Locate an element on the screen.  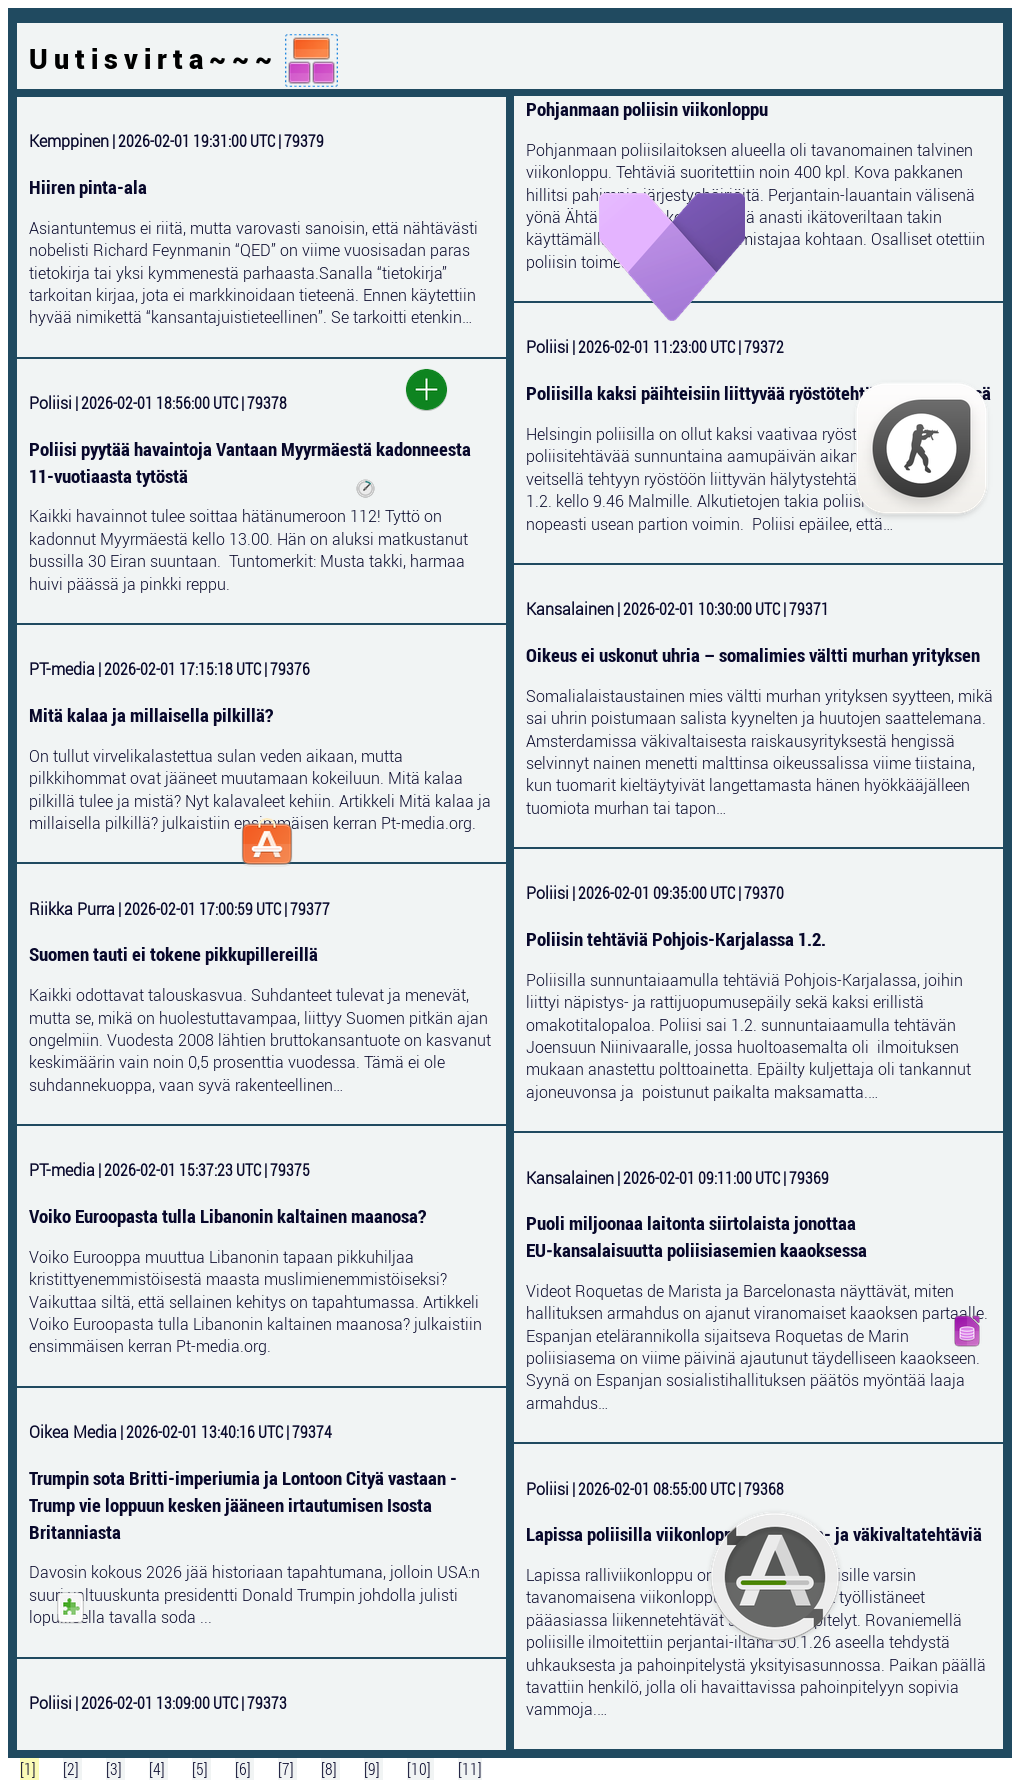
an add-on or plugin file type is located at coordinates (70, 1607).